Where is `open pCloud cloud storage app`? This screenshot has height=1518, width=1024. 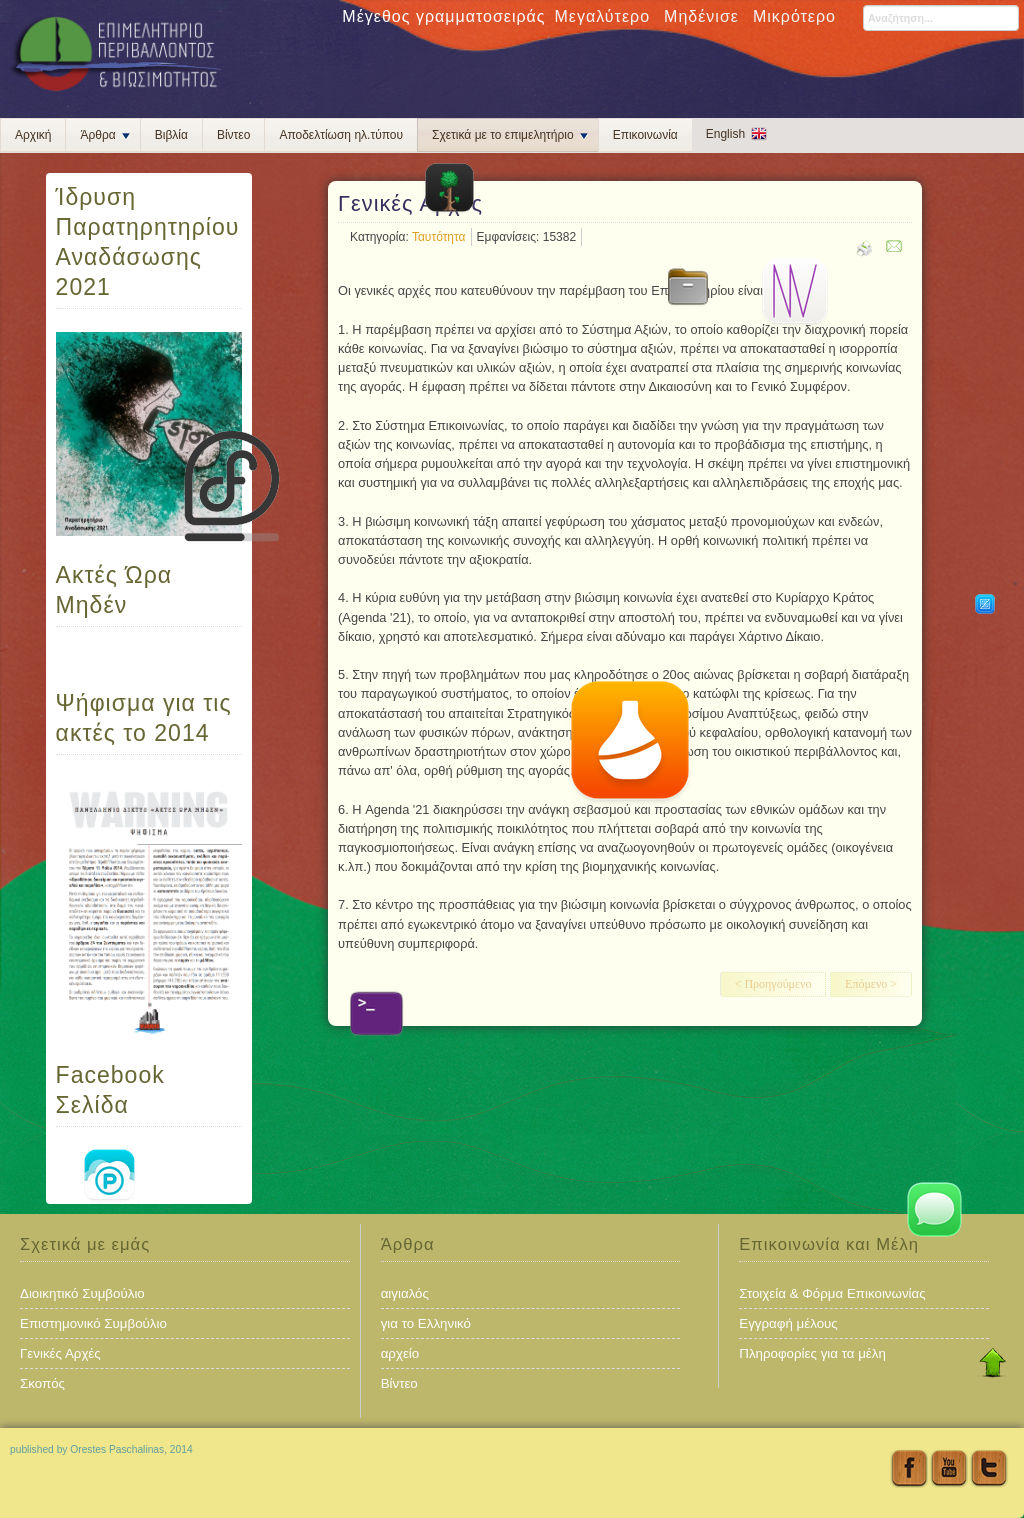
open pCloud cloud storage app is located at coordinates (109, 1174).